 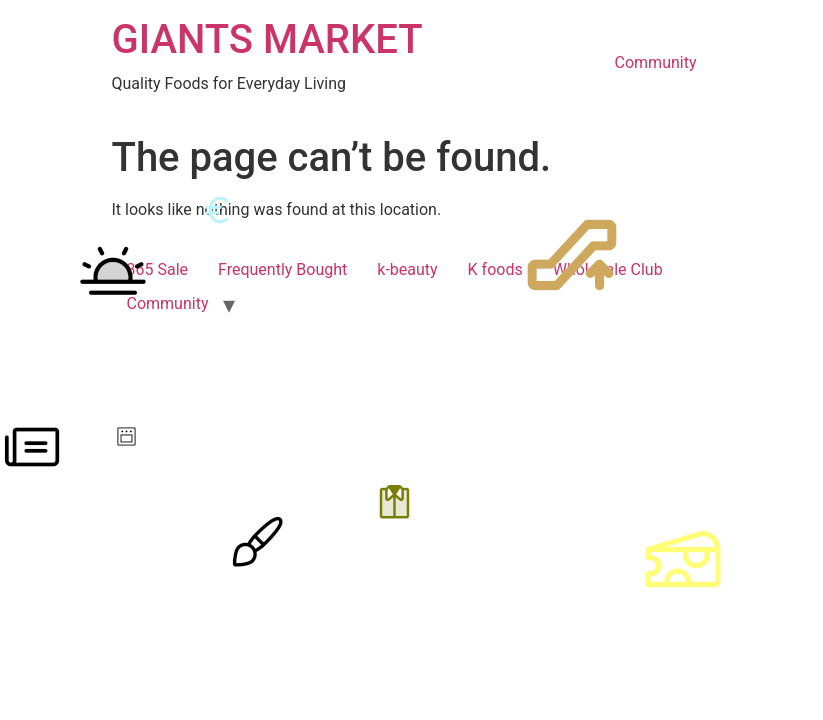 I want to click on customize appearance or theme settings, so click(x=257, y=541).